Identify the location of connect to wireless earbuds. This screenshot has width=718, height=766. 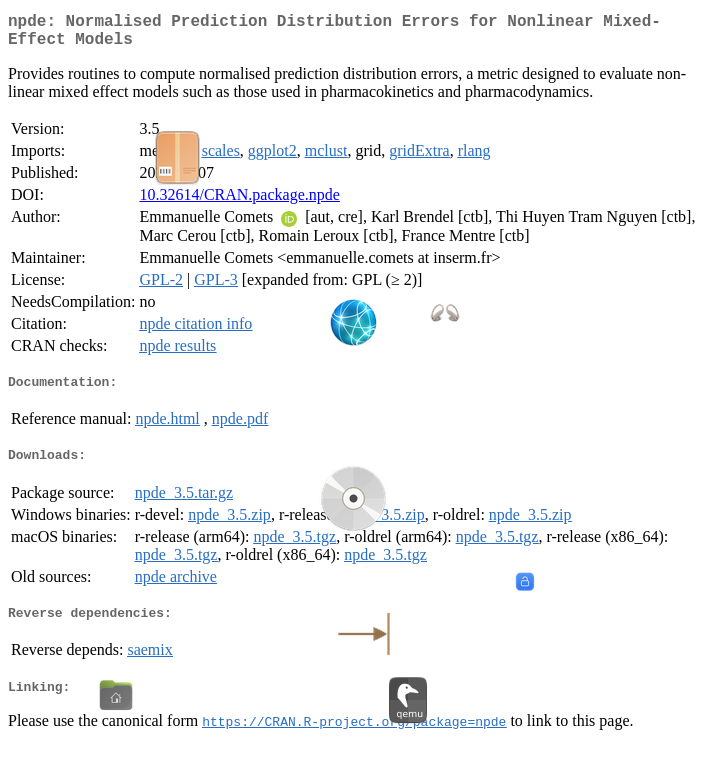
(445, 314).